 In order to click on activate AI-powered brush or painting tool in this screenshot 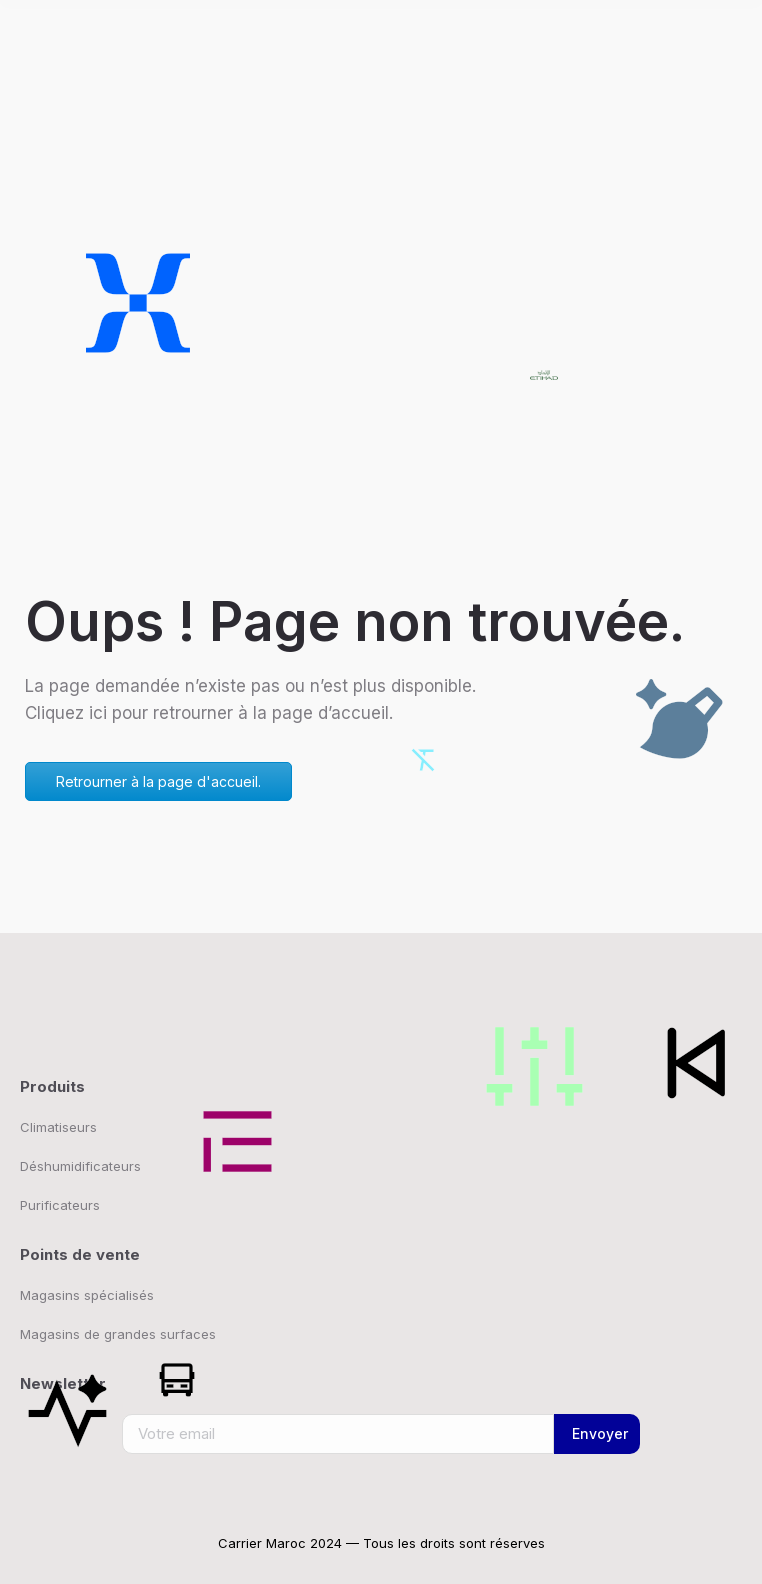, I will do `click(681, 724)`.